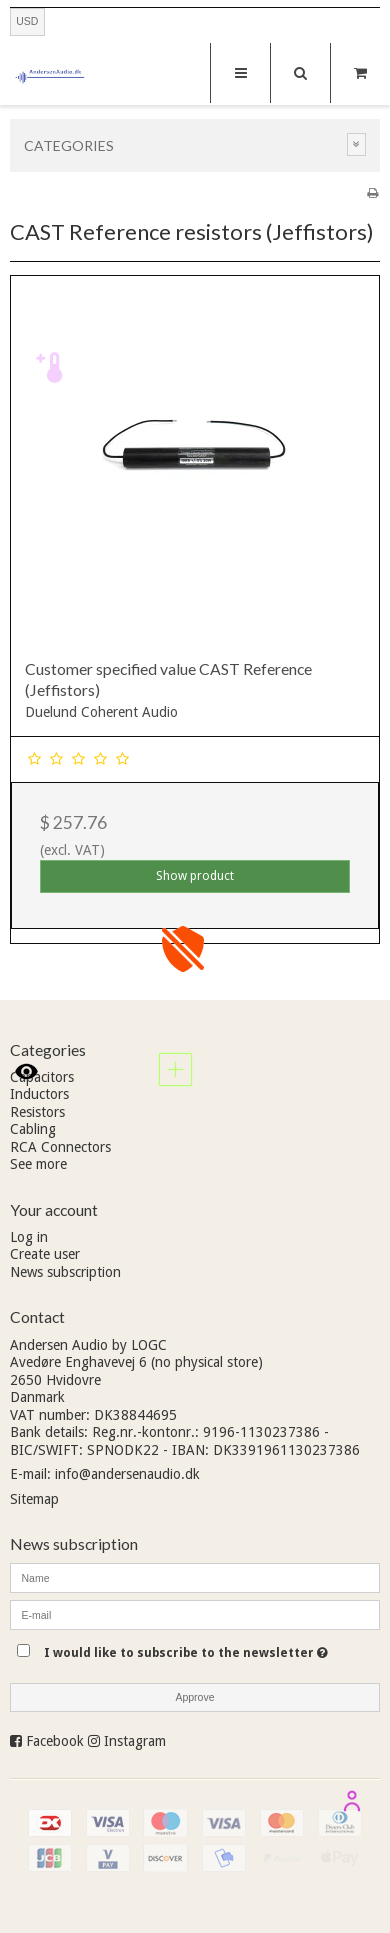 This screenshot has height=1933, width=390. Describe the element at coordinates (175, 1069) in the screenshot. I see `add a new item or entry` at that location.